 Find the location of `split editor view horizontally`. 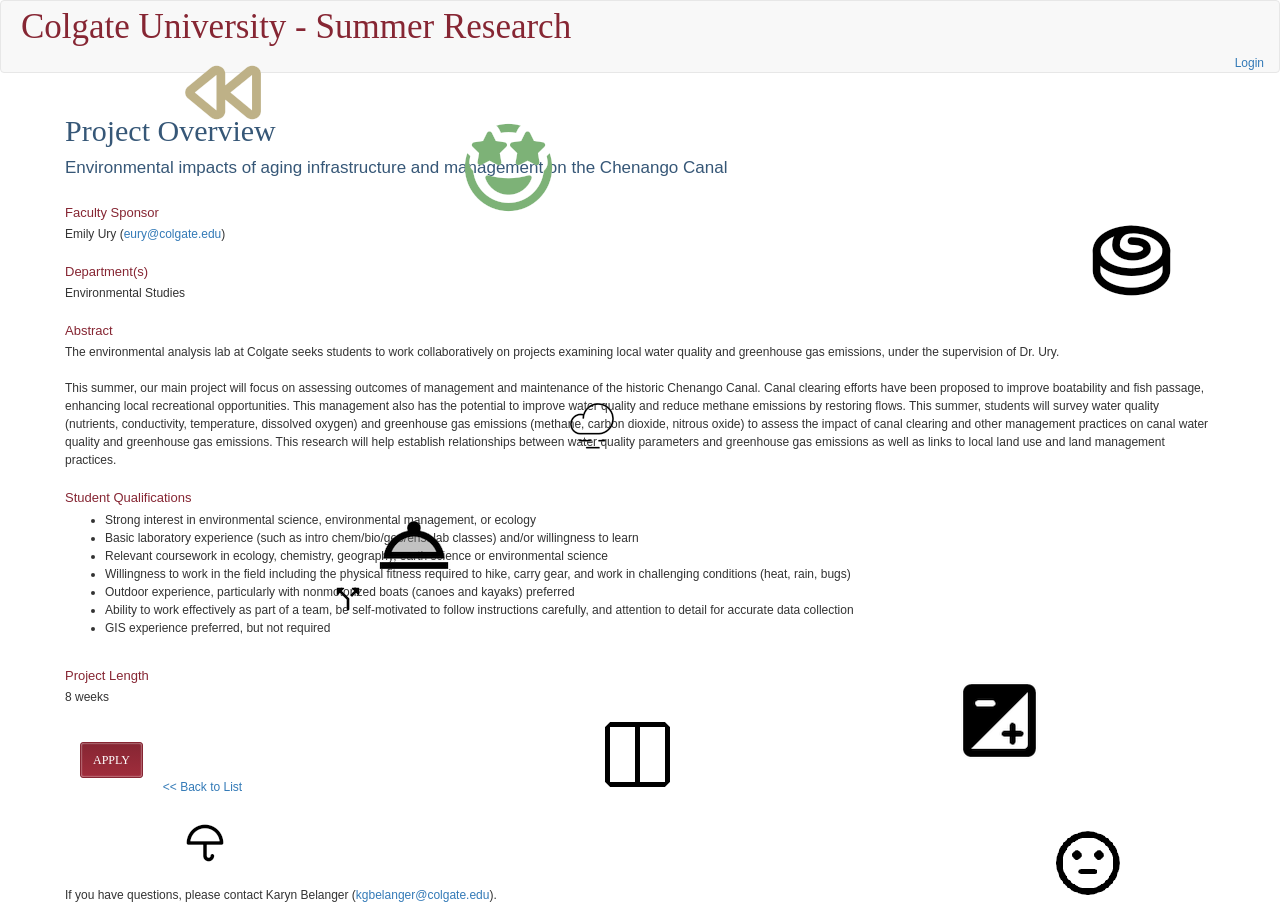

split editor view horizontally is located at coordinates (635, 752).